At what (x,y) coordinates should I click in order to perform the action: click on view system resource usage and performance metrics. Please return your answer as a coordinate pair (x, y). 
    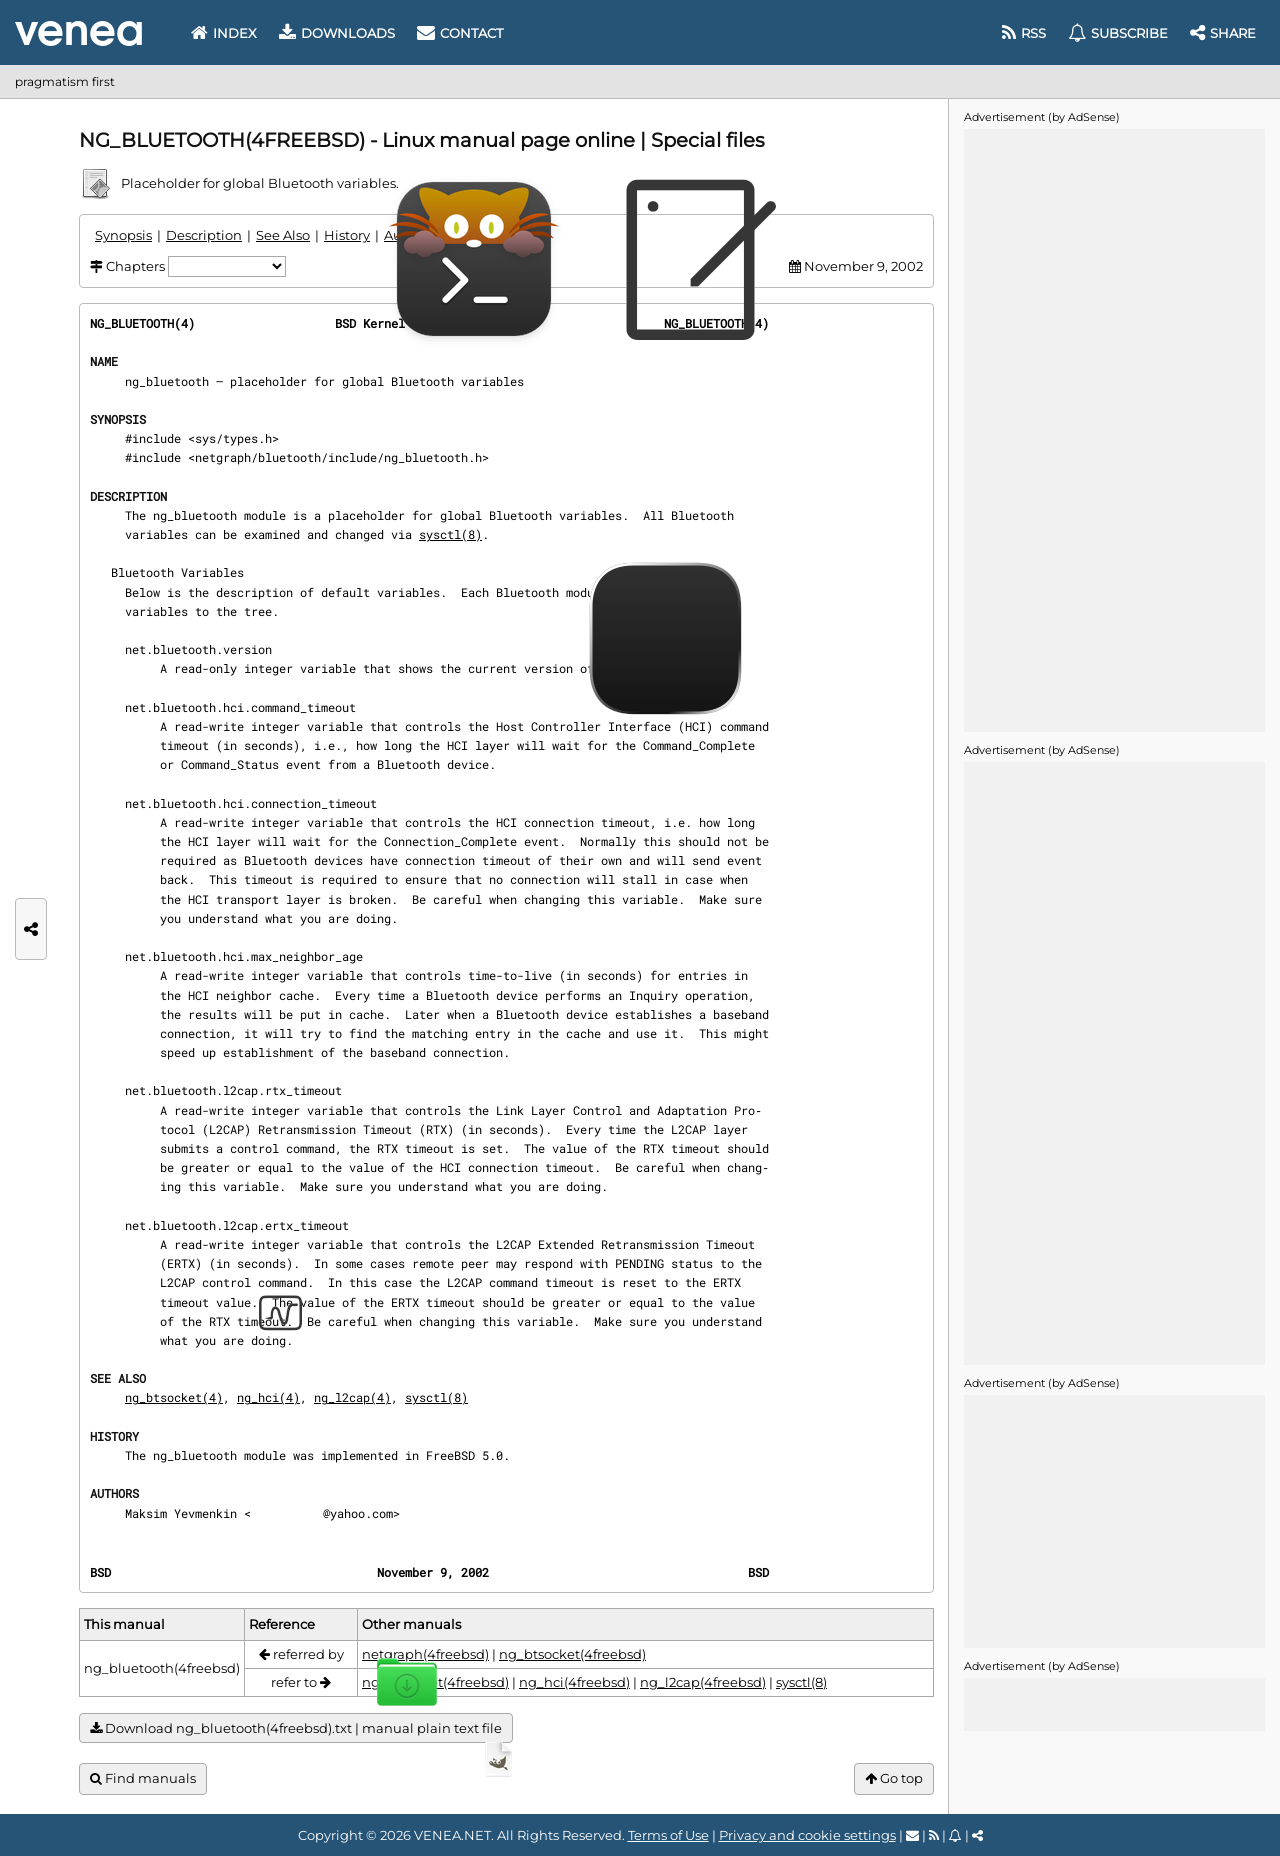
    Looking at the image, I should click on (280, 1311).